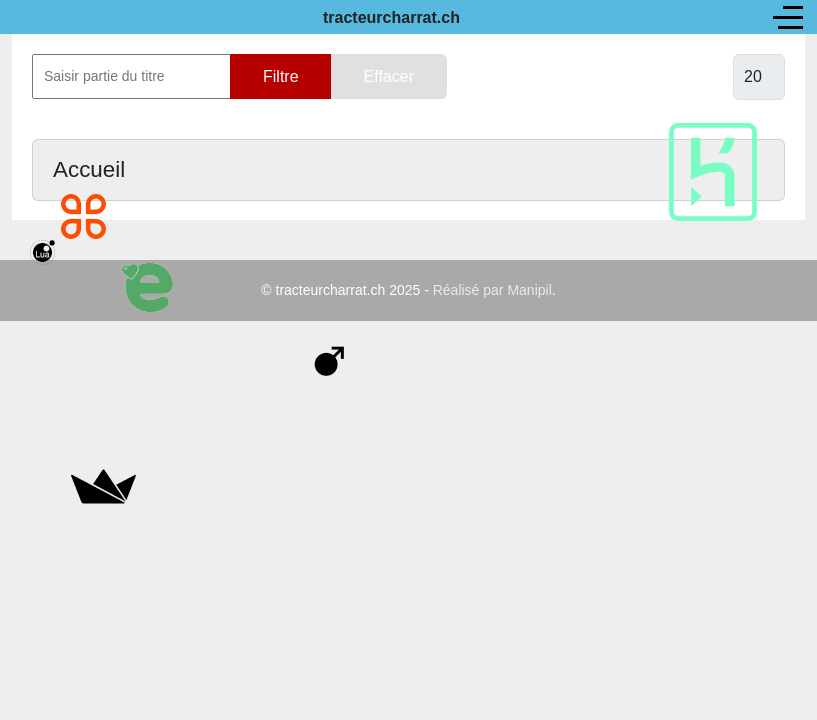 The height and width of the screenshot is (720, 817). What do you see at coordinates (42, 252) in the screenshot?
I see `lua programming language logo` at bounding box center [42, 252].